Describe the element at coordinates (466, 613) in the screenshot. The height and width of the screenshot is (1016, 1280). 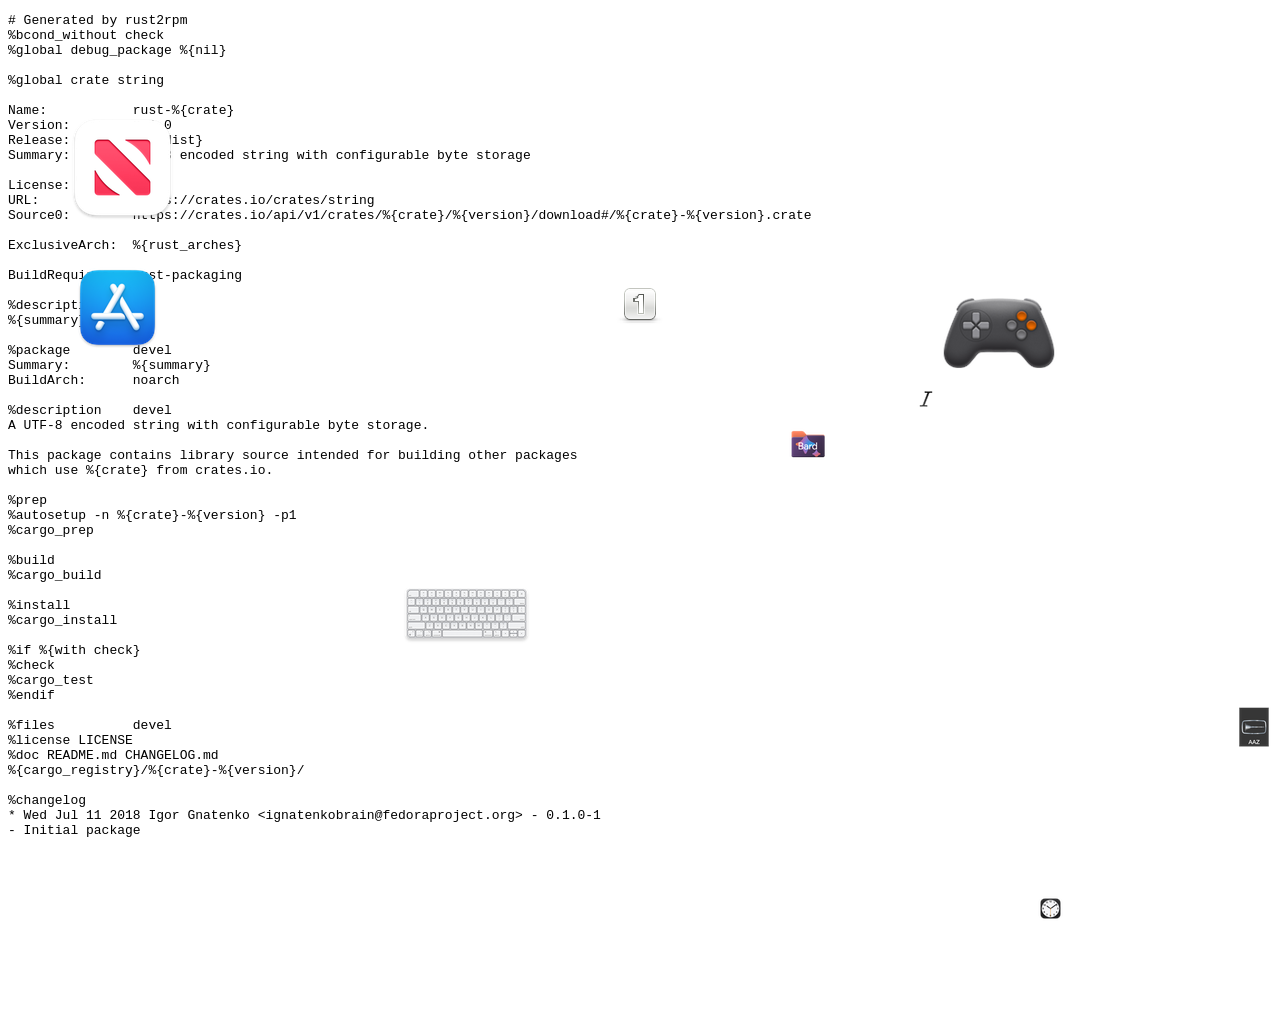
I see `connect to a wireless keyboard` at that location.